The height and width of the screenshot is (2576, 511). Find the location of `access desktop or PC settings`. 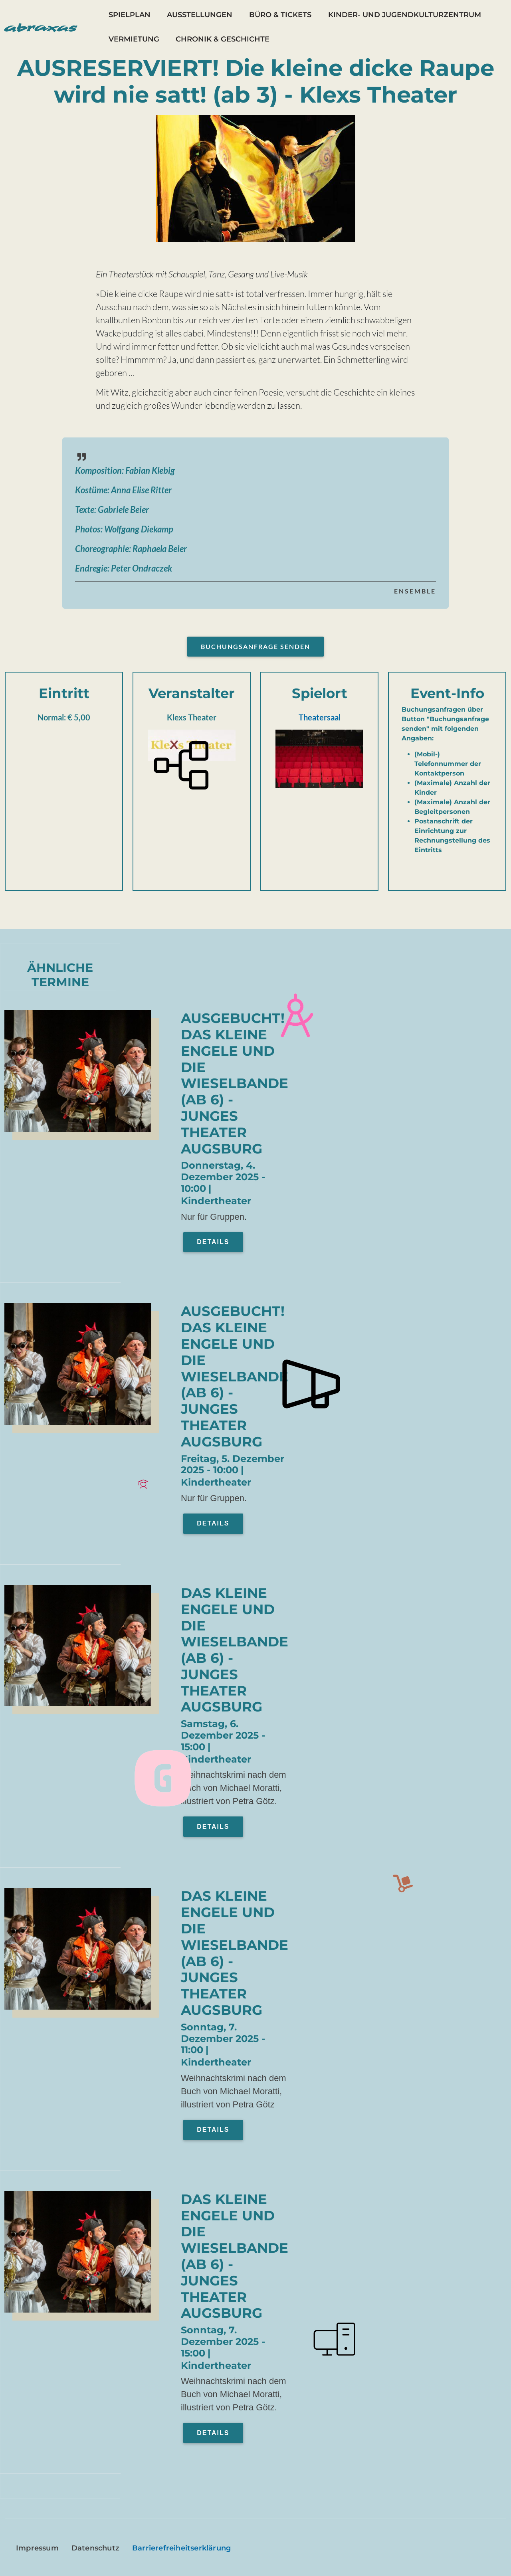

access desktop or PC settings is located at coordinates (334, 2339).